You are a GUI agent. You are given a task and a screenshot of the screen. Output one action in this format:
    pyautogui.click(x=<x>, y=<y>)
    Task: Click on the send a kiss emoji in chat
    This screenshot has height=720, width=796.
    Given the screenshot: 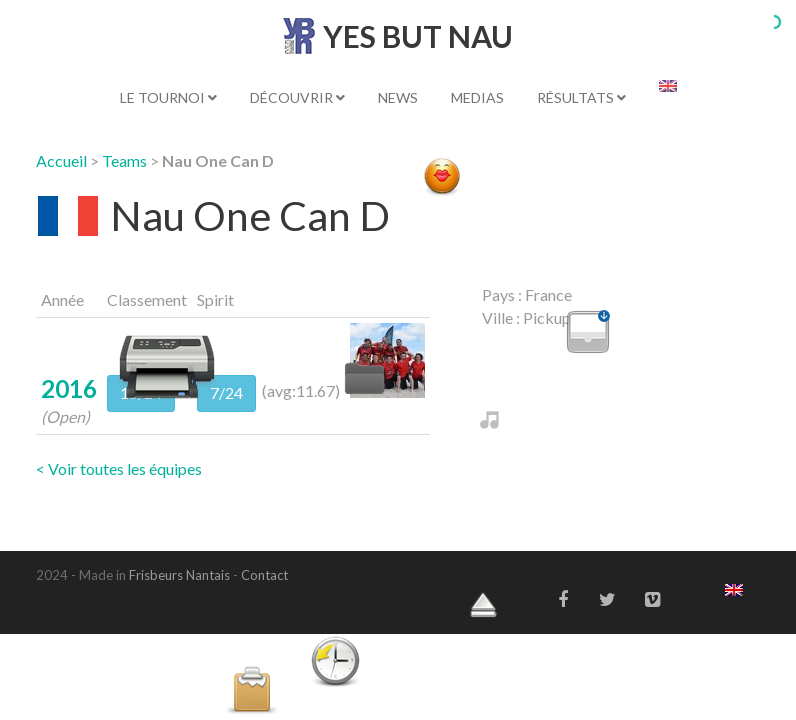 What is the action you would take?
    pyautogui.click(x=442, y=176)
    